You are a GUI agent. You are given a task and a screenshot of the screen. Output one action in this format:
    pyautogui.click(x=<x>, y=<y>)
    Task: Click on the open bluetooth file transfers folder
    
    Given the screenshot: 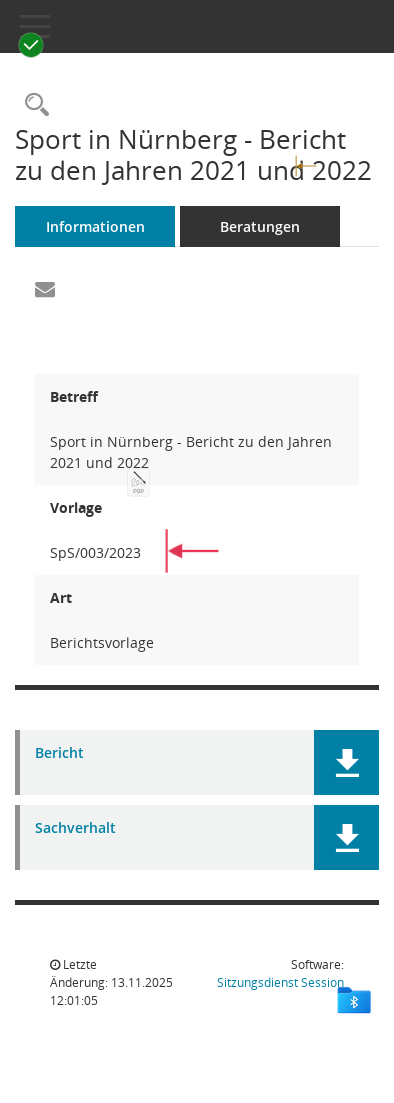 What is the action you would take?
    pyautogui.click(x=354, y=1001)
    